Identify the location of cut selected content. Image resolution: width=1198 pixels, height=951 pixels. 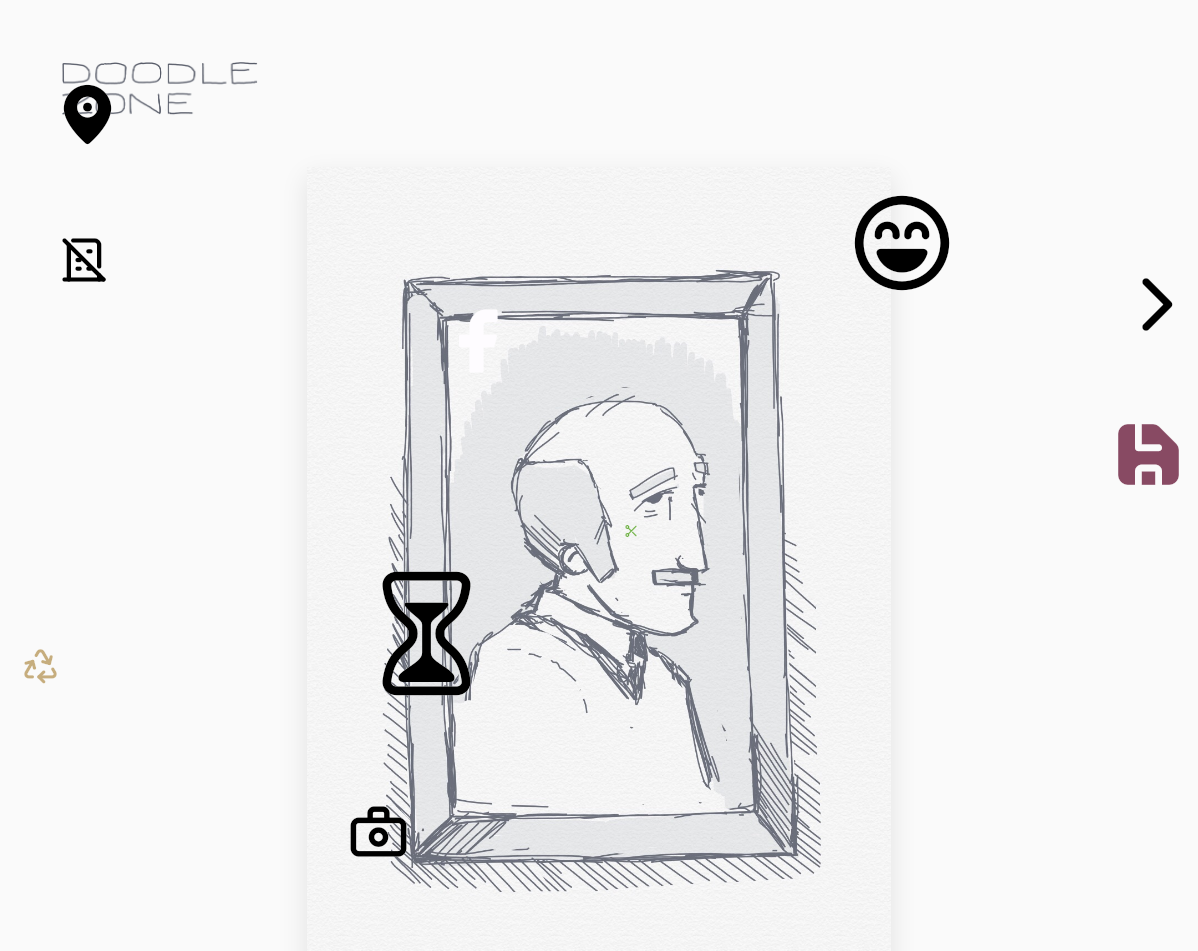
(631, 531).